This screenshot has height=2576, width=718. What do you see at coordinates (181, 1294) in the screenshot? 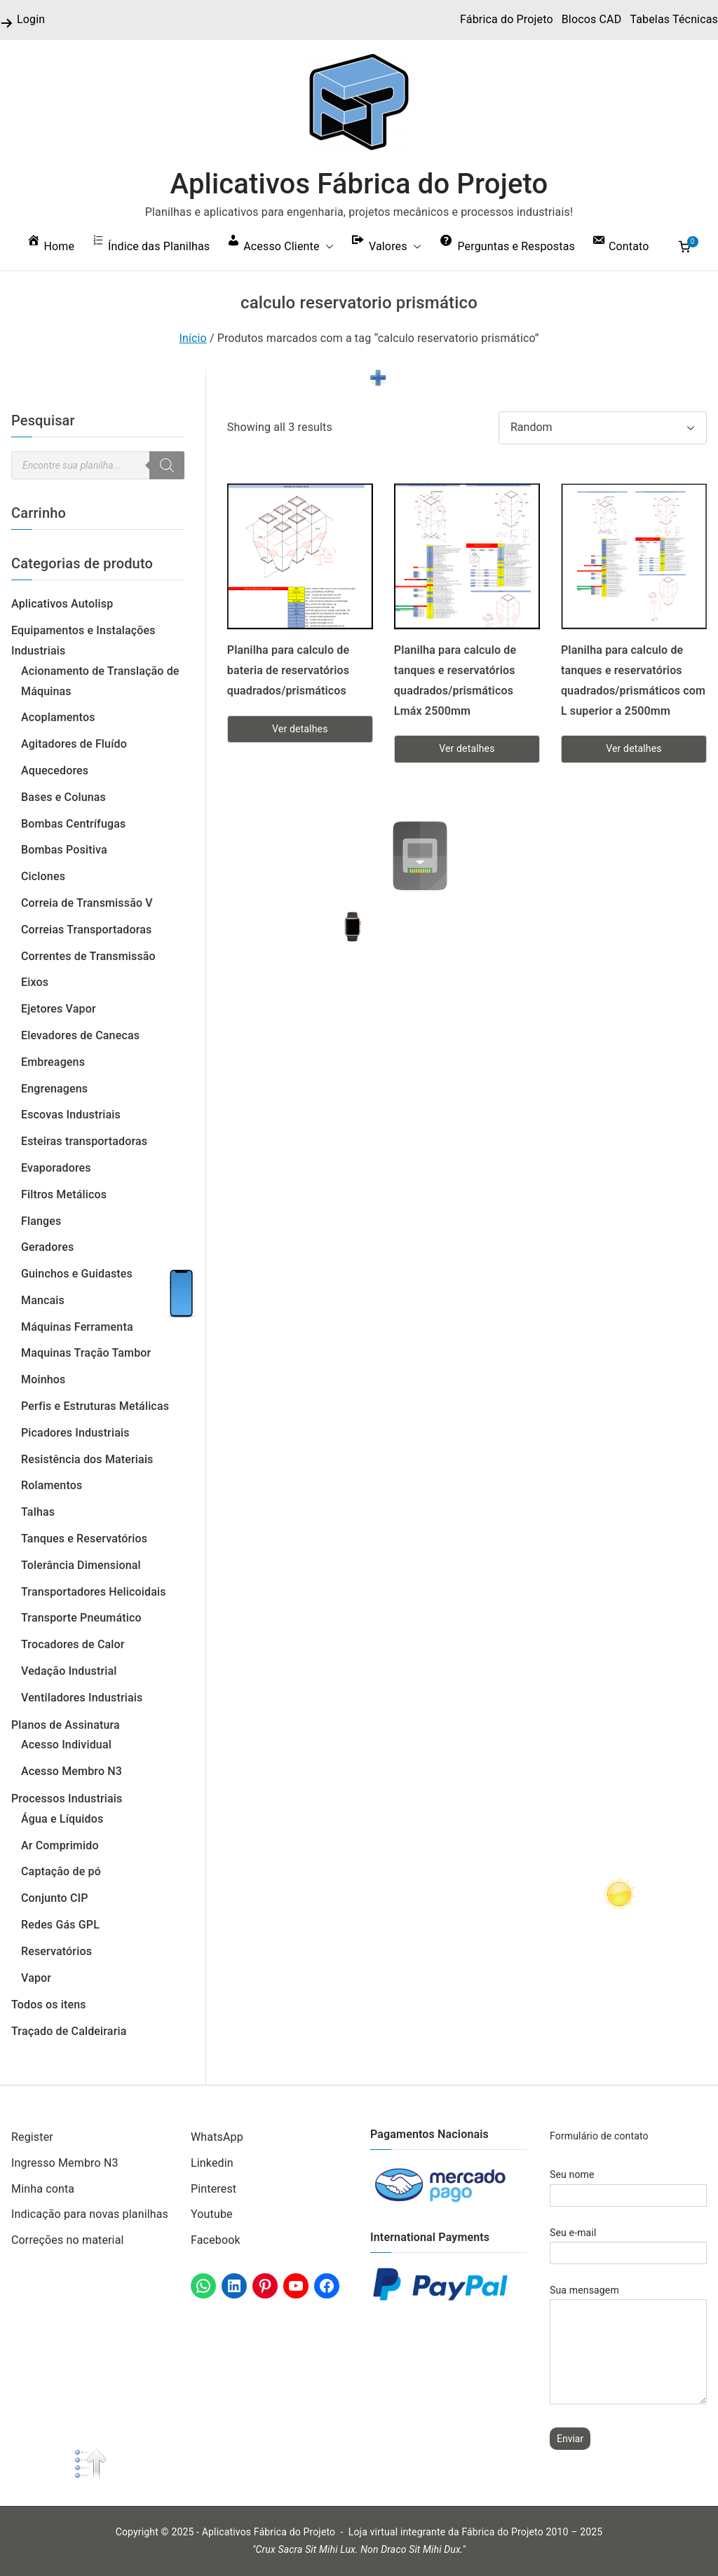
I see `iPhone 12 mini device icon` at bounding box center [181, 1294].